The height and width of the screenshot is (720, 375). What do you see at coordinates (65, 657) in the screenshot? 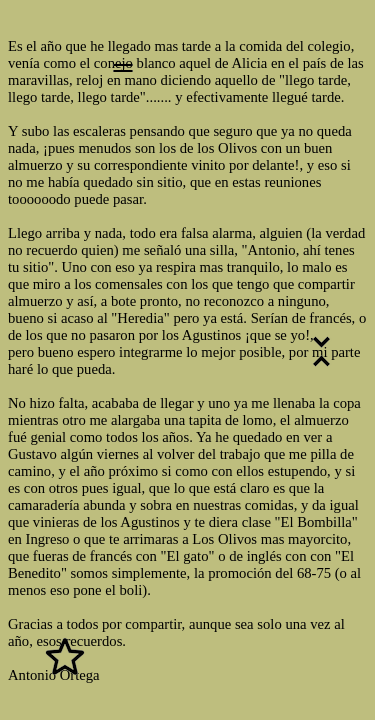
I see `add item to favorites` at bounding box center [65, 657].